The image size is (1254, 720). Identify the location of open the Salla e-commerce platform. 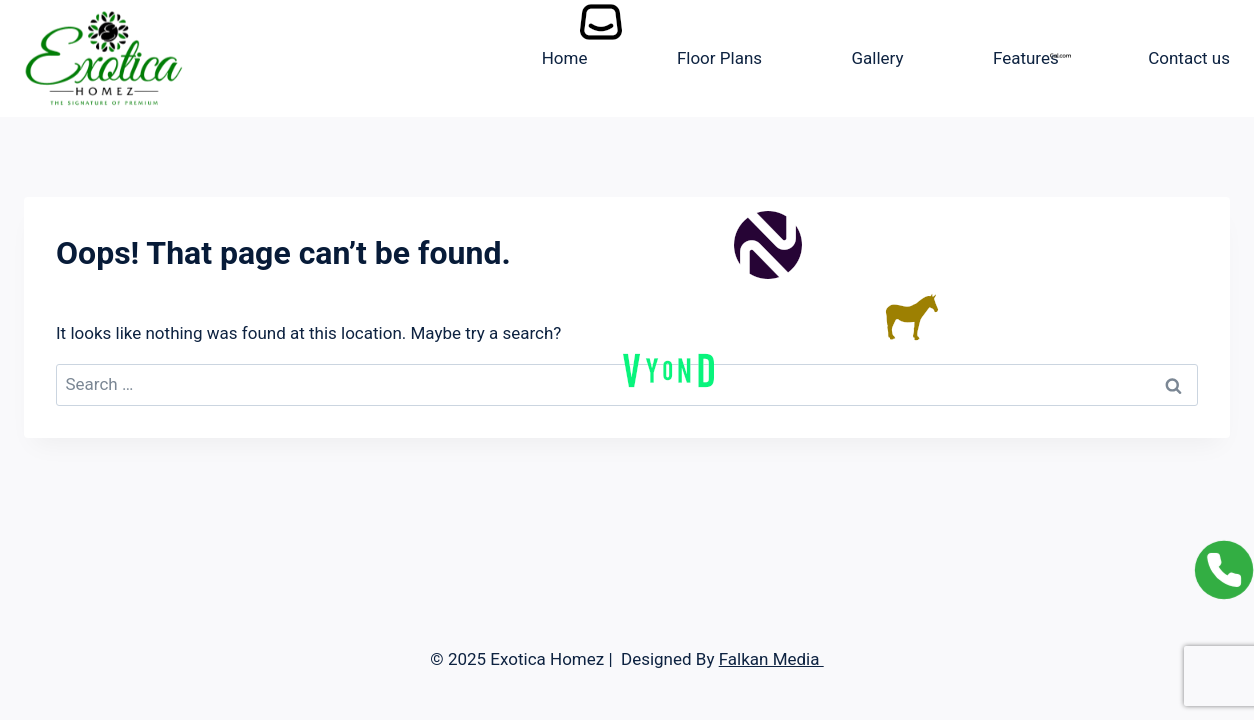
(601, 22).